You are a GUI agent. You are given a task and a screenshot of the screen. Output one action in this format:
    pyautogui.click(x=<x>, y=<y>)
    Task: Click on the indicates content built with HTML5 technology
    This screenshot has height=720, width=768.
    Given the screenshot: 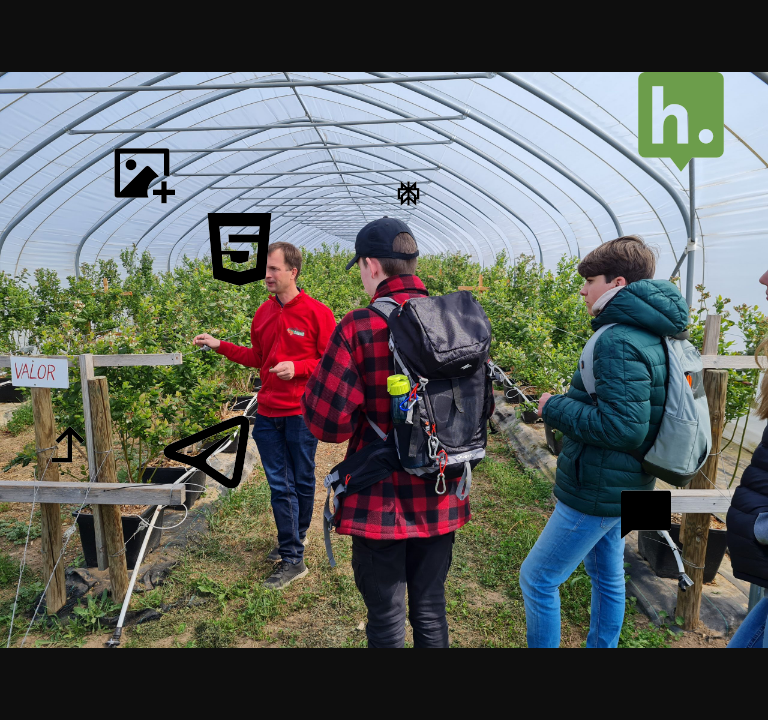 What is the action you would take?
    pyautogui.click(x=239, y=249)
    